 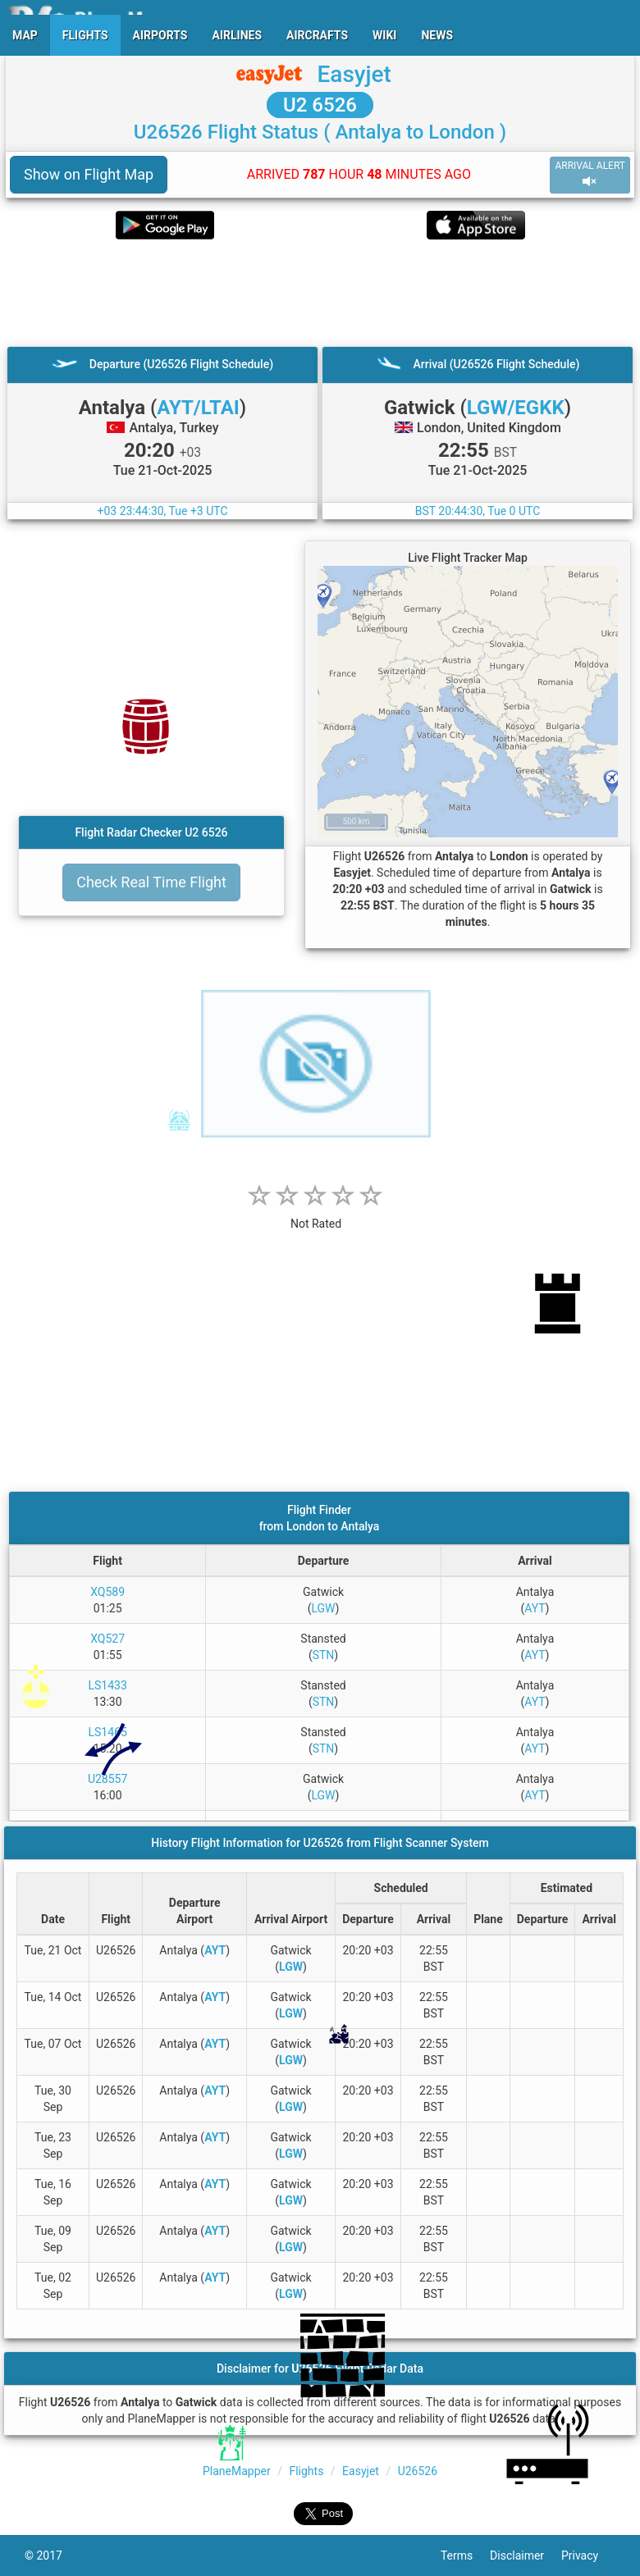 What do you see at coordinates (339, 2034) in the screenshot?
I see `indicates a destroyed or damaged structure in a game` at bounding box center [339, 2034].